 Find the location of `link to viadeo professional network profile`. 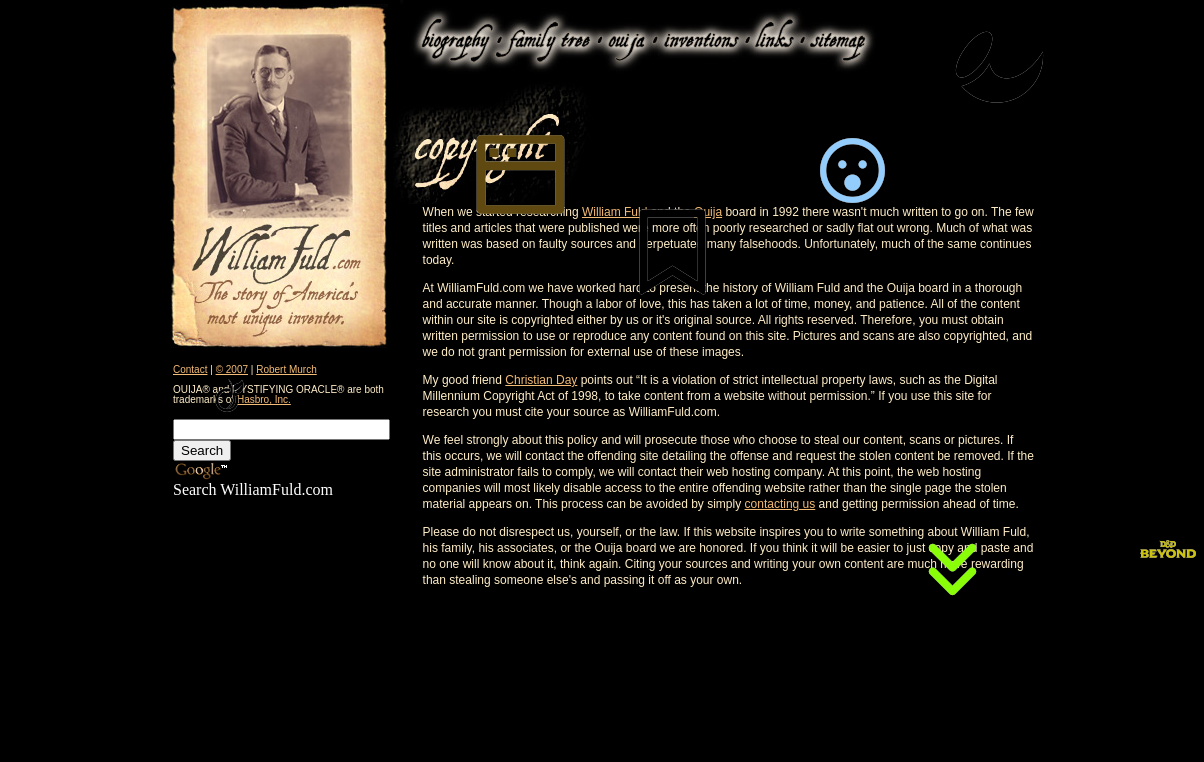

link to viadeo professional network profile is located at coordinates (229, 395).